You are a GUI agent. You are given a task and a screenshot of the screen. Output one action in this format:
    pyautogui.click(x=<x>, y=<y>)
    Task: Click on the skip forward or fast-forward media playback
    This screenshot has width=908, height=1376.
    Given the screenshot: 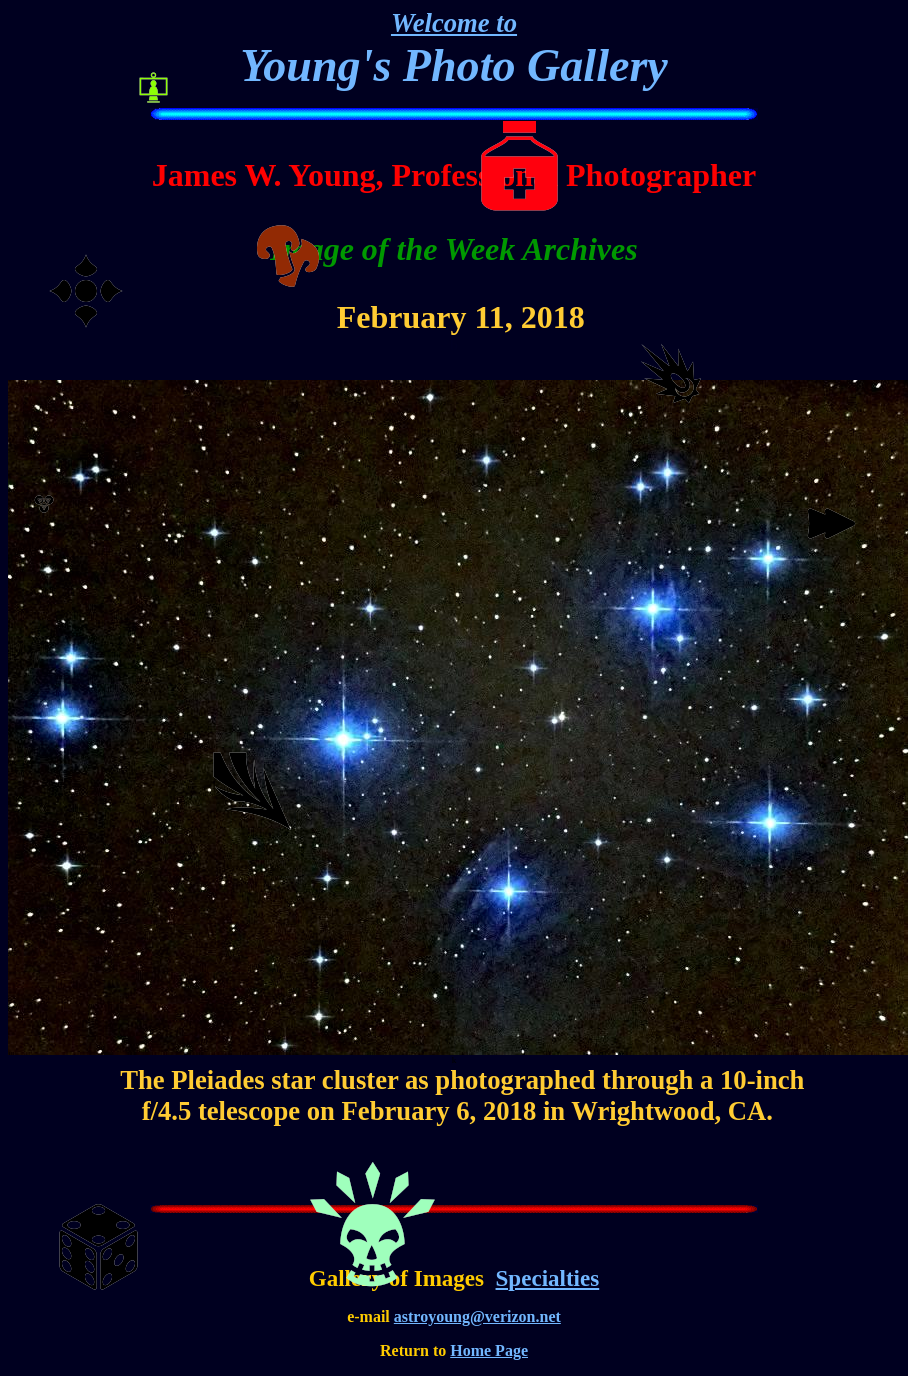 What is the action you would take?
    pyautogui.click(x=831, y=523)
    